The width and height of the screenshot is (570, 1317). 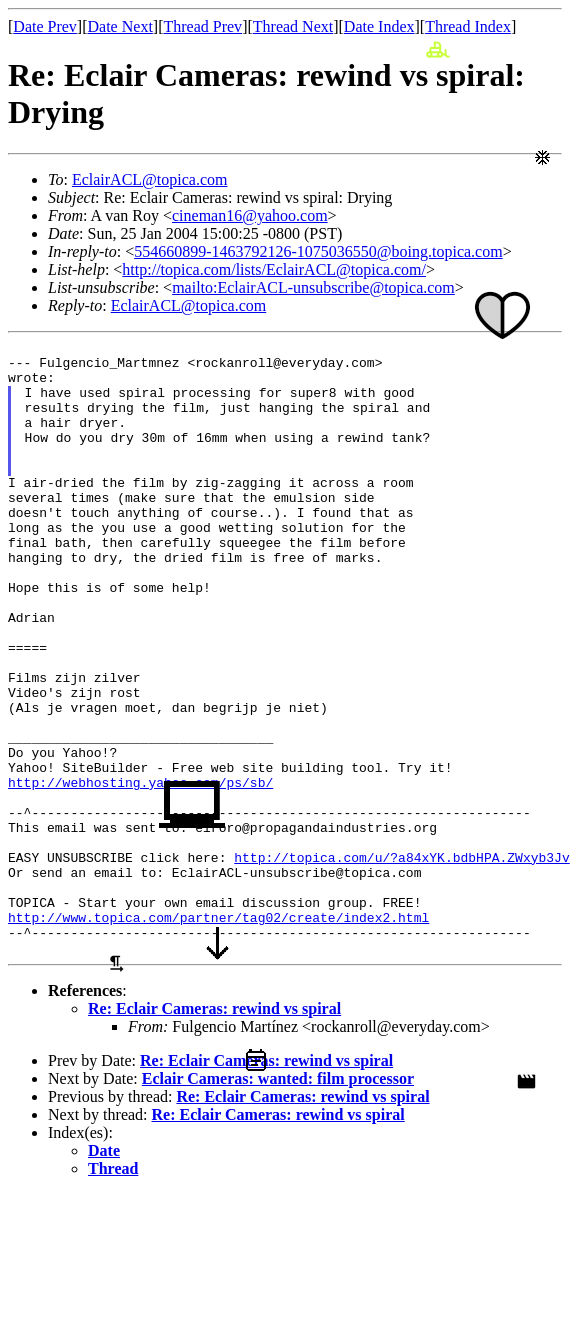 I want to click on view event details or notes, so click(x=256, y=1061).